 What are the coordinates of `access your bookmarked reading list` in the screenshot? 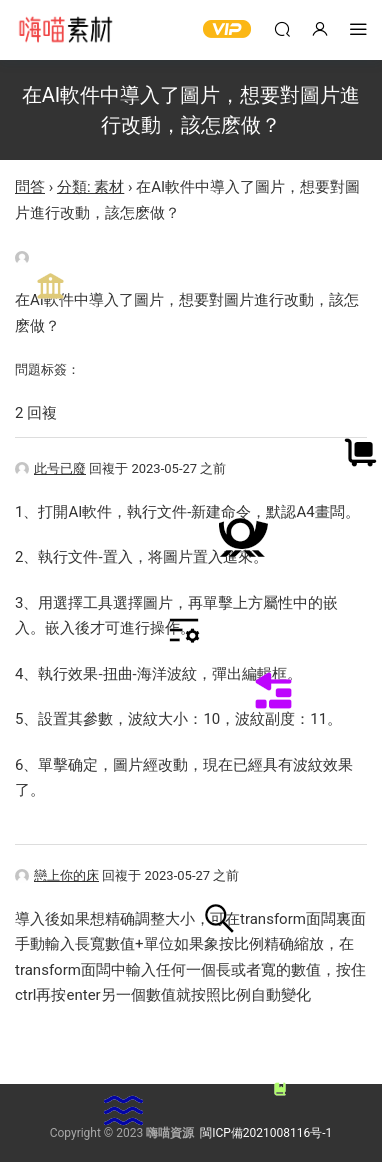 It's located at (280, 1089).